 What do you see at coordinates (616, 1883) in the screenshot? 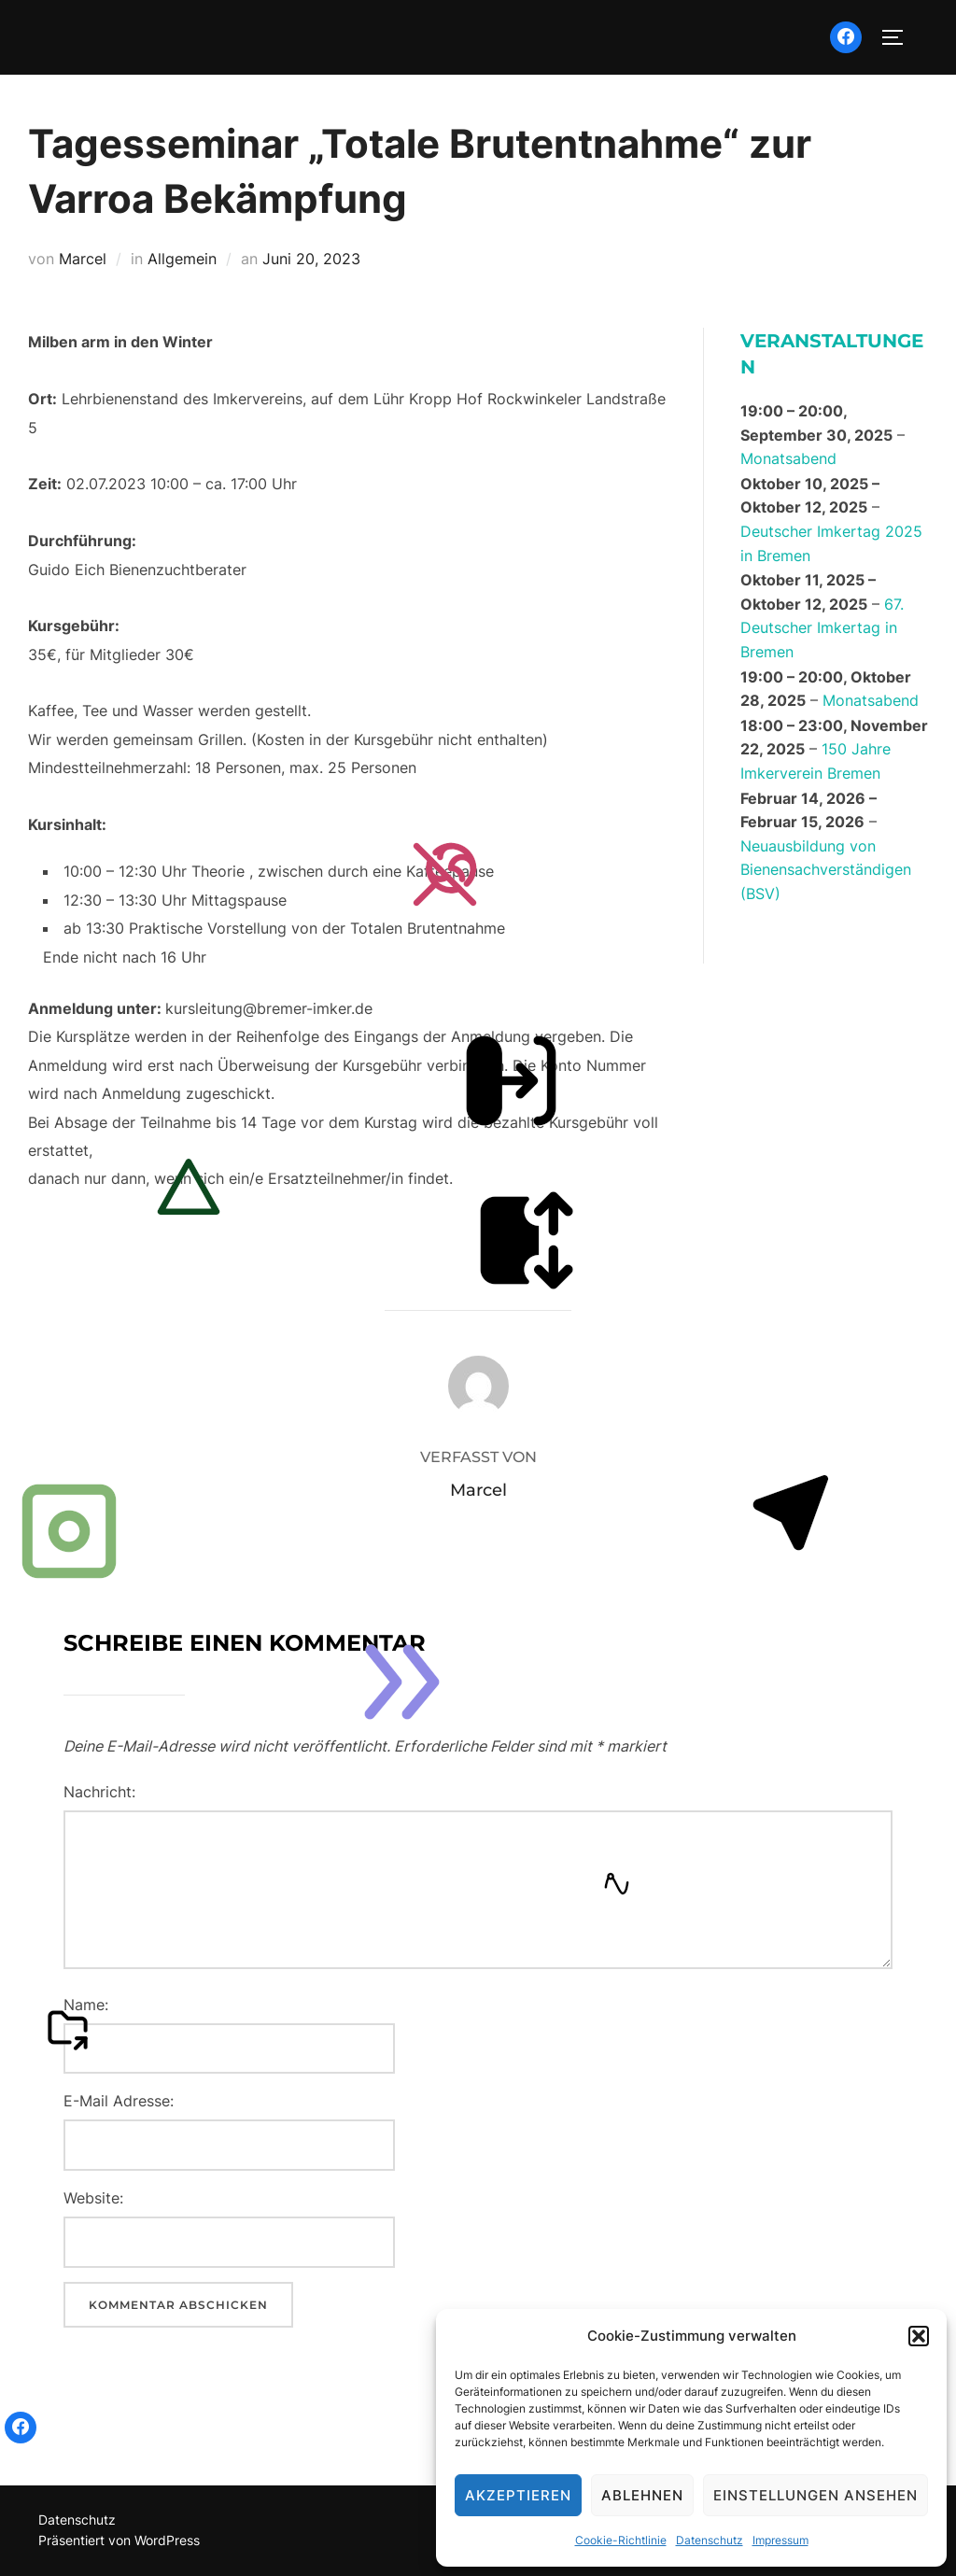
I see `apply maximum function to selected values` at bounding box center [616, 1883].